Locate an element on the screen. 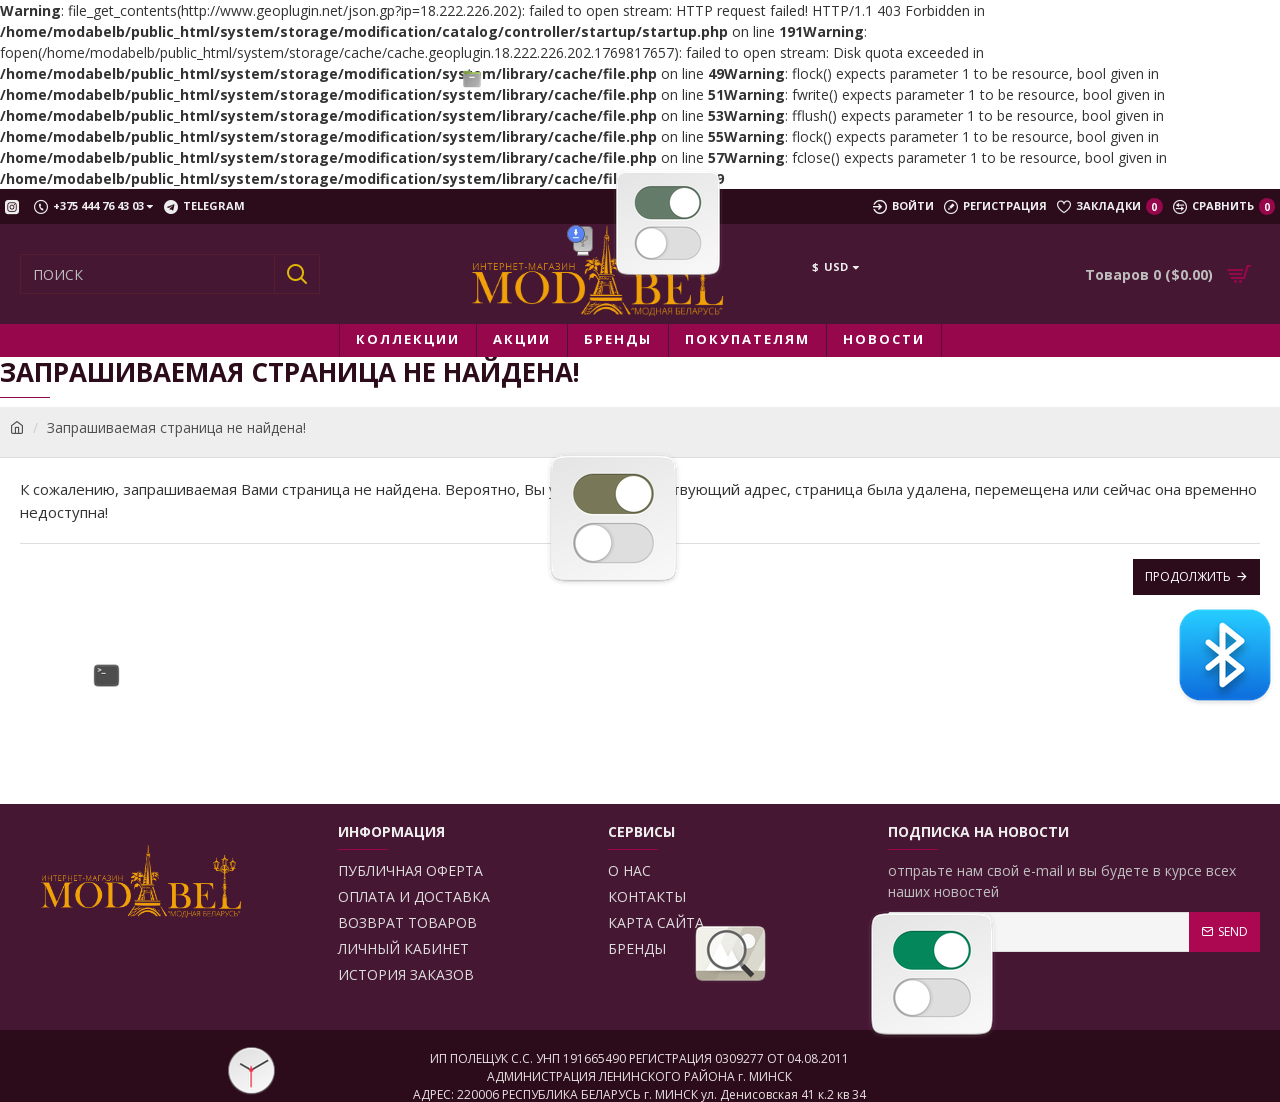 Image resolution: width=1280 pixels, height=1102 pixels. open recently accessed documents is located at coordinates (251, 1070).